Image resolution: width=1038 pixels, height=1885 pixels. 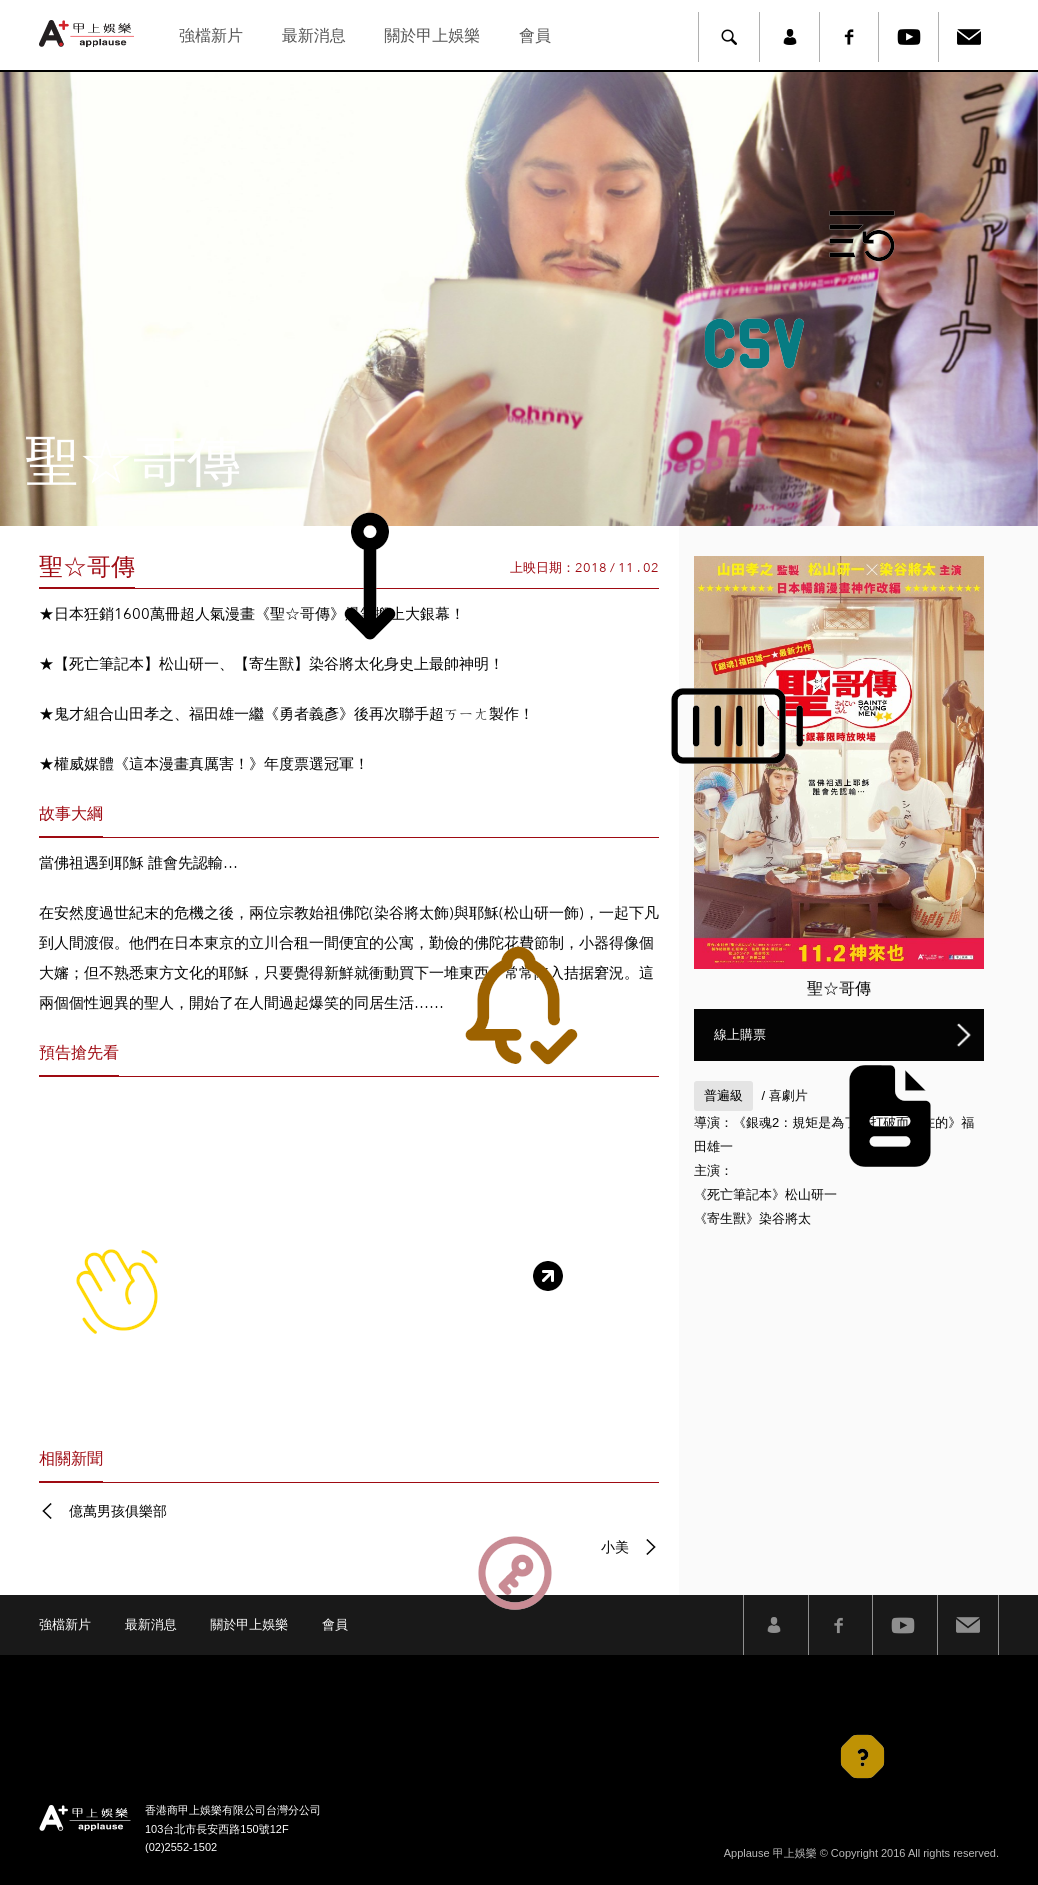 What do you see at coordinates (862, 234) in the screenshot?
I see `restart the current debug frame` at bounding box center [862, 234].